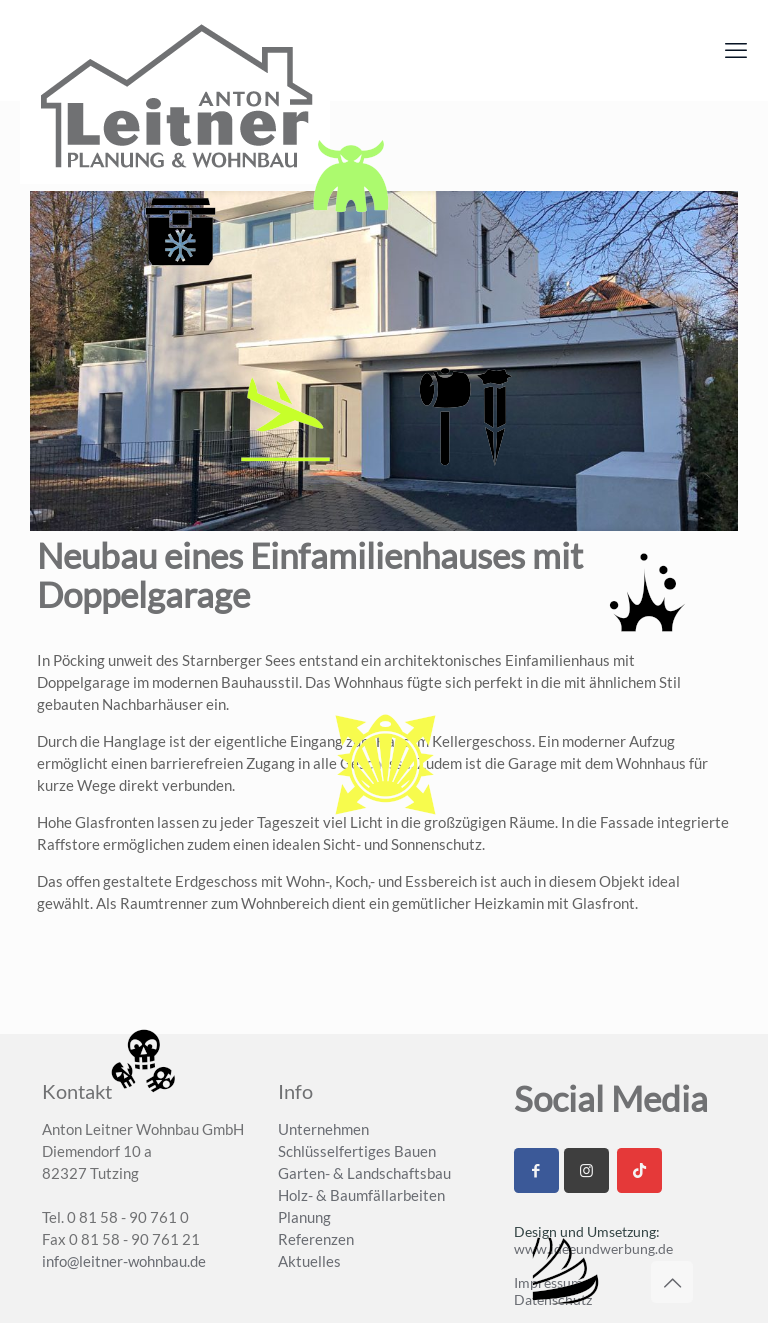  What do you see at coordinates (180, 230) in the screenshot?
I see `access cooling or refrigeration settings` at bounding box center [180, 230].